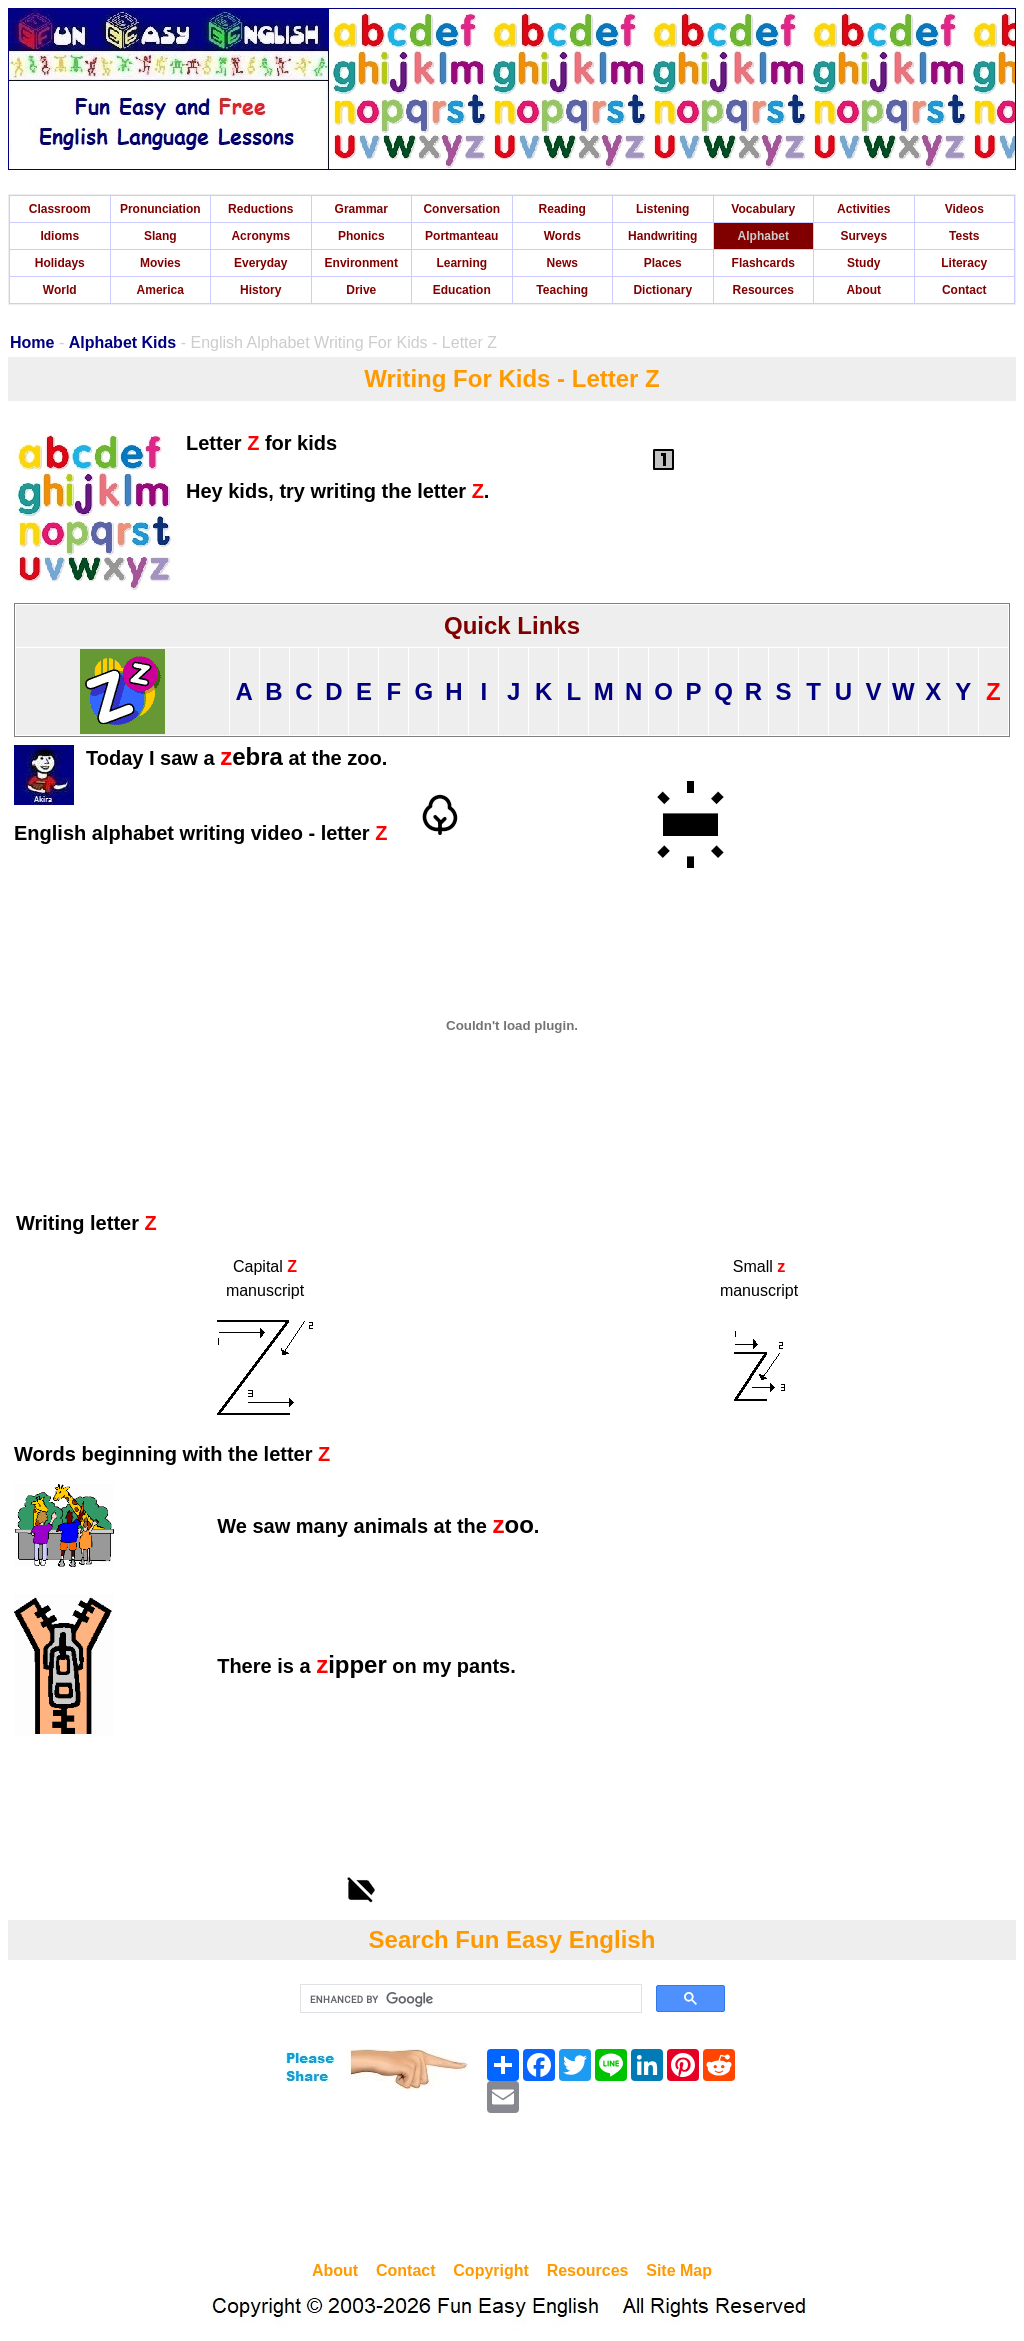  What do you see at coordinates (440, 814) in the screenshot?
I see `indicates garden or landscaping section` at bounding box center [440, 814].